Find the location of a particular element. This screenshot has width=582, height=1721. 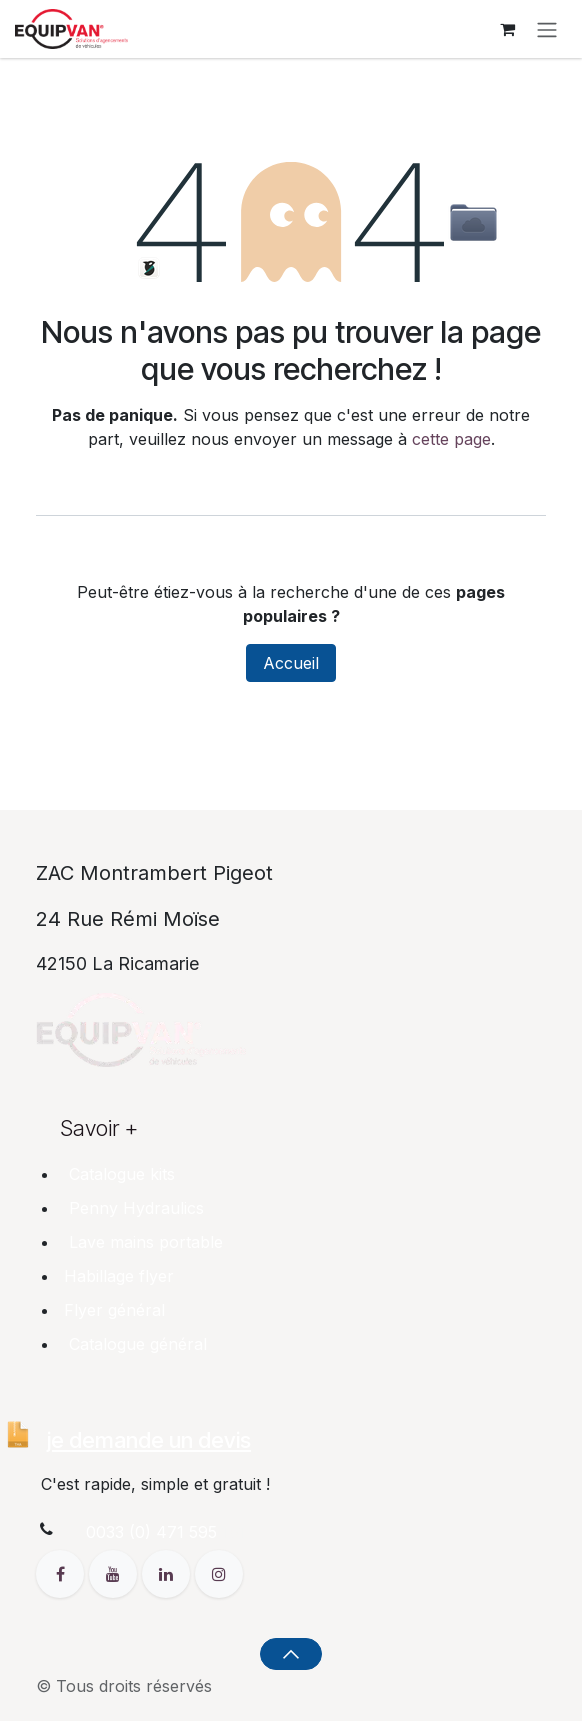

access cloud-synced files and folders is located at coordinates (473, 222).